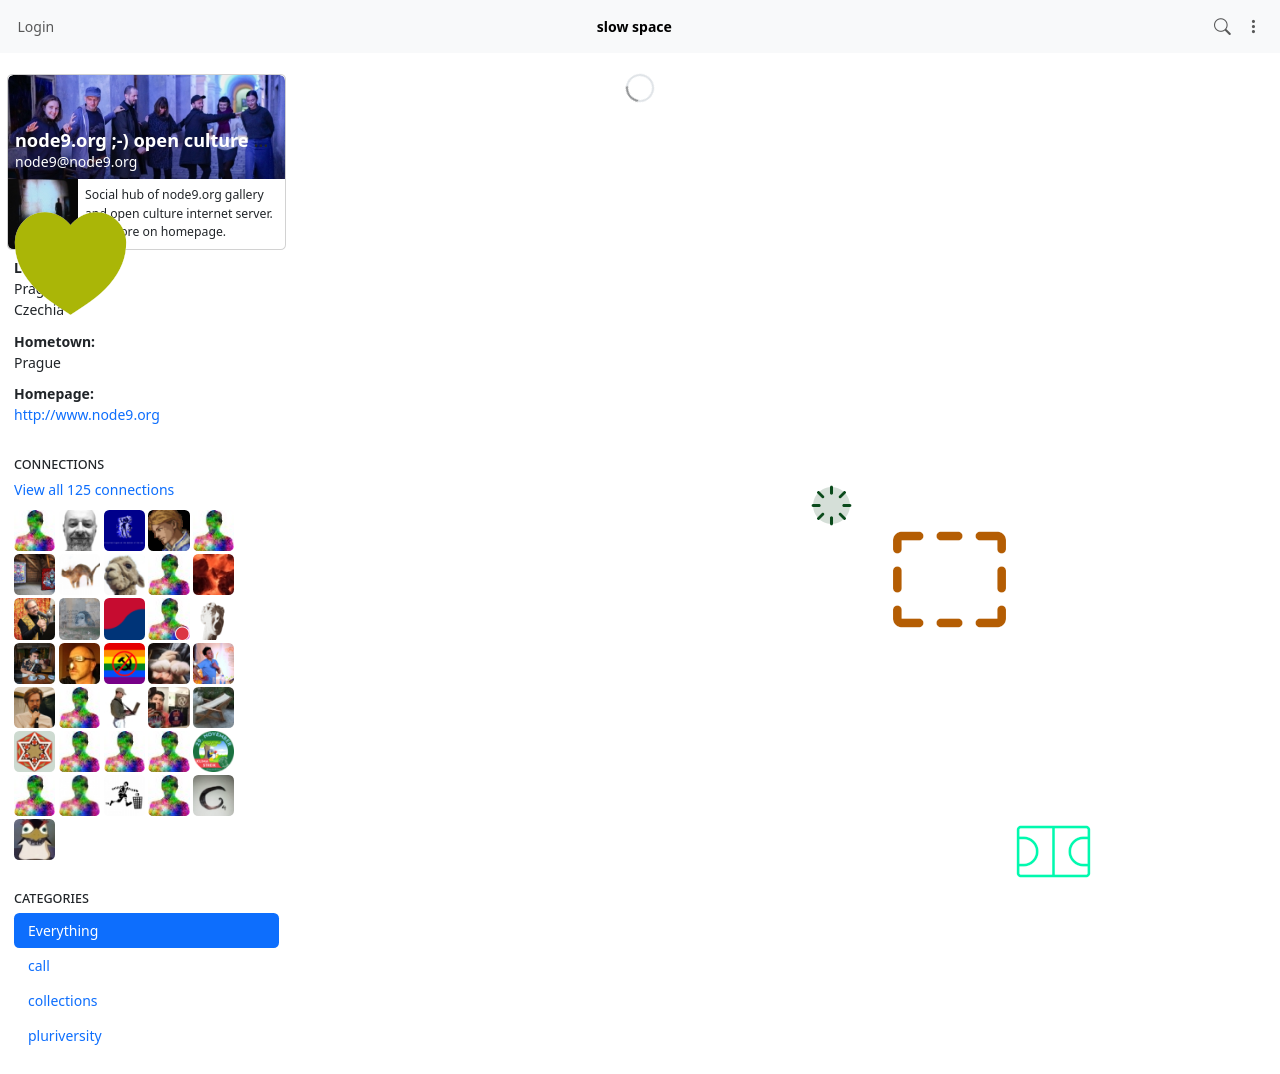 This screenshot has width=1280, height=1074. Describe the element at coordinates (949, 579) in the screenshot. I see `indicates a selection area or bounding box` at that location.